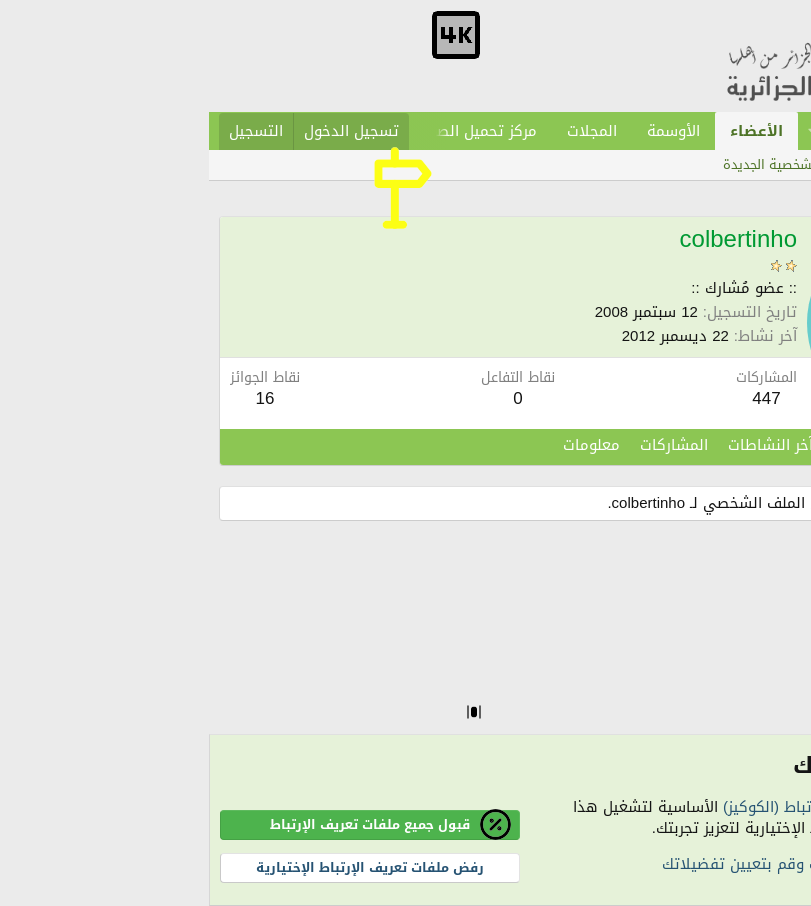 This screenshot has height=906, width=811. I want to click on indicates 4K resolution video quality, so click(456, 35).